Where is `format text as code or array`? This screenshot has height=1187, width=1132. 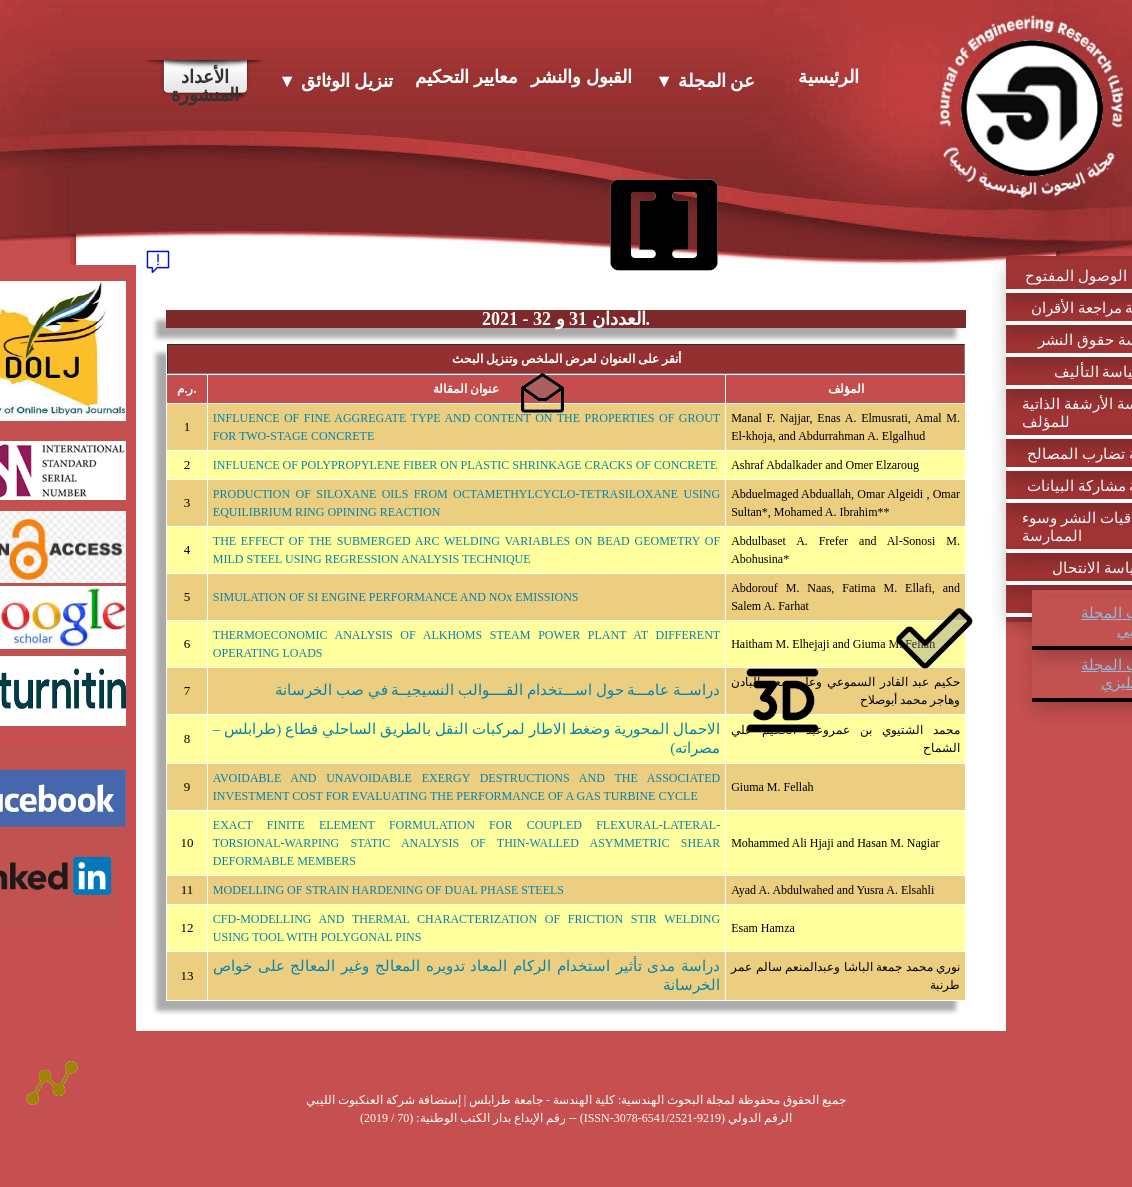
format text as code or array is located at coordinates (664, 225).